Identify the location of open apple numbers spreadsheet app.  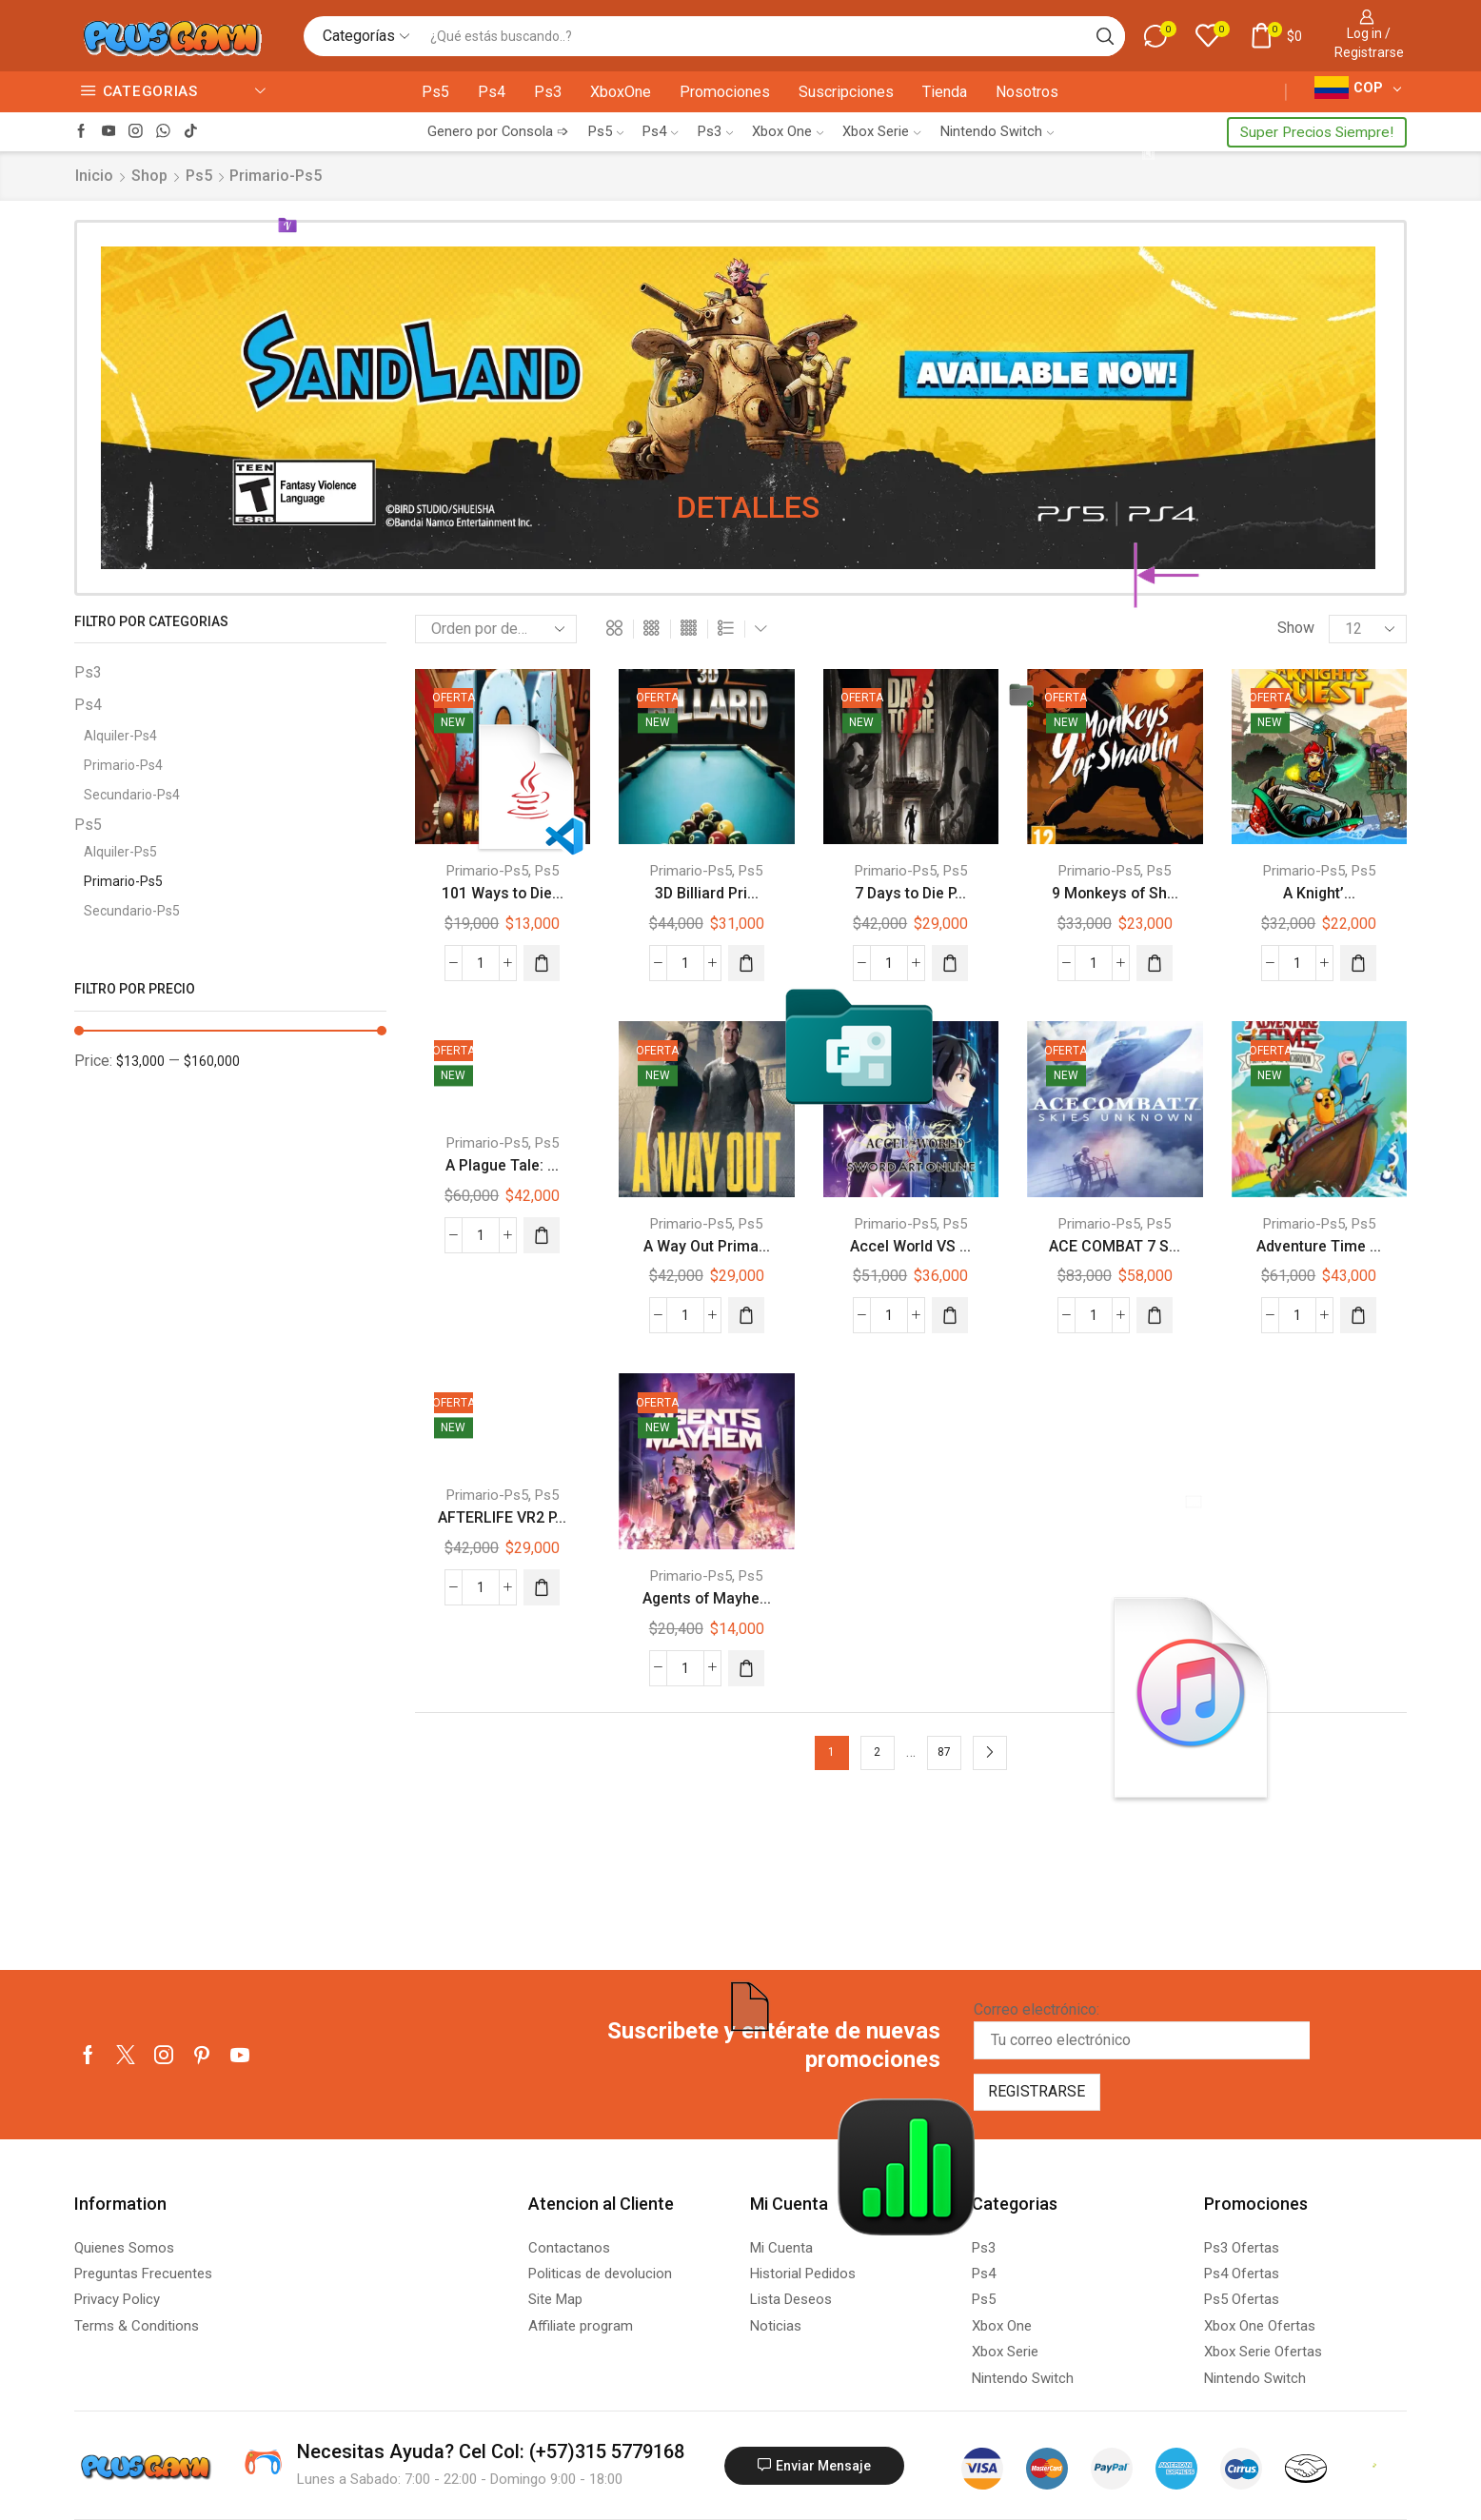
(906, 2167).